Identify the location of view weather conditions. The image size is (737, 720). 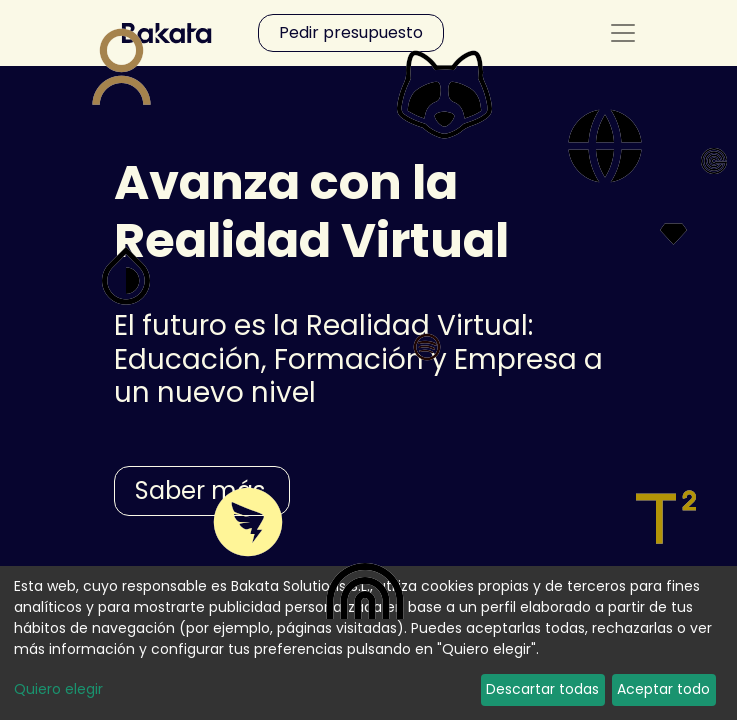
(365, 591).